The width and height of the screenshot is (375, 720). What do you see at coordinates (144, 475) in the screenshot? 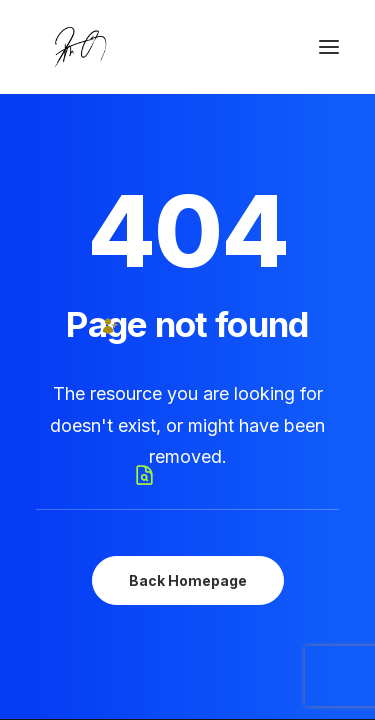
I see `search within a document` at bounding box center [144, 475].